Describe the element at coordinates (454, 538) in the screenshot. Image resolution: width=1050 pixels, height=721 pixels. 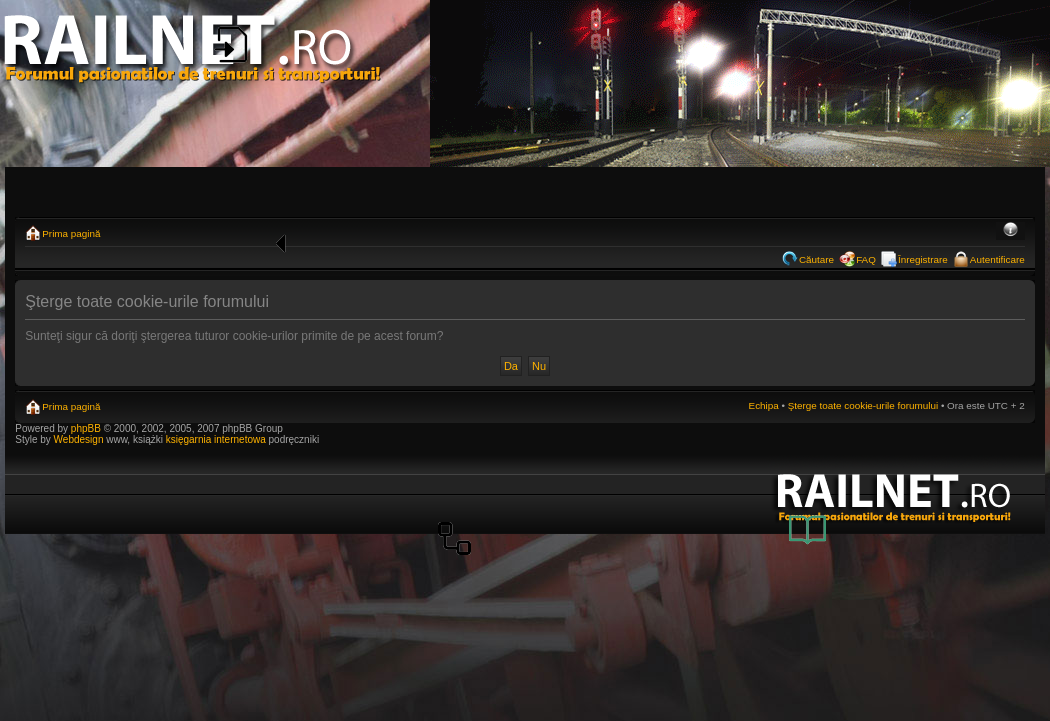
I see `view or manage automated workflows` at that location.